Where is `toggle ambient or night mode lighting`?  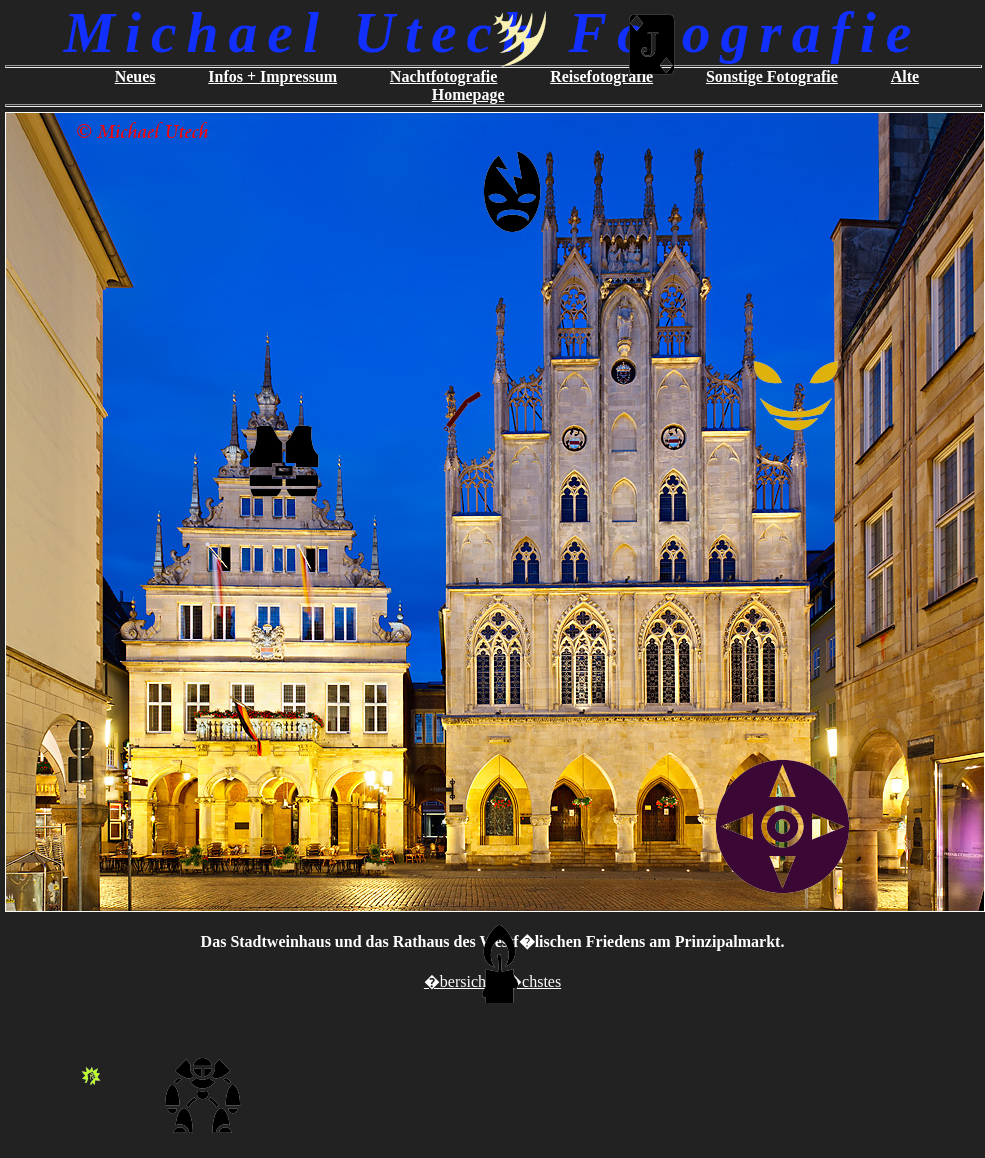 toggle ambient or night mode lighting is located at coordinates (499, 964).